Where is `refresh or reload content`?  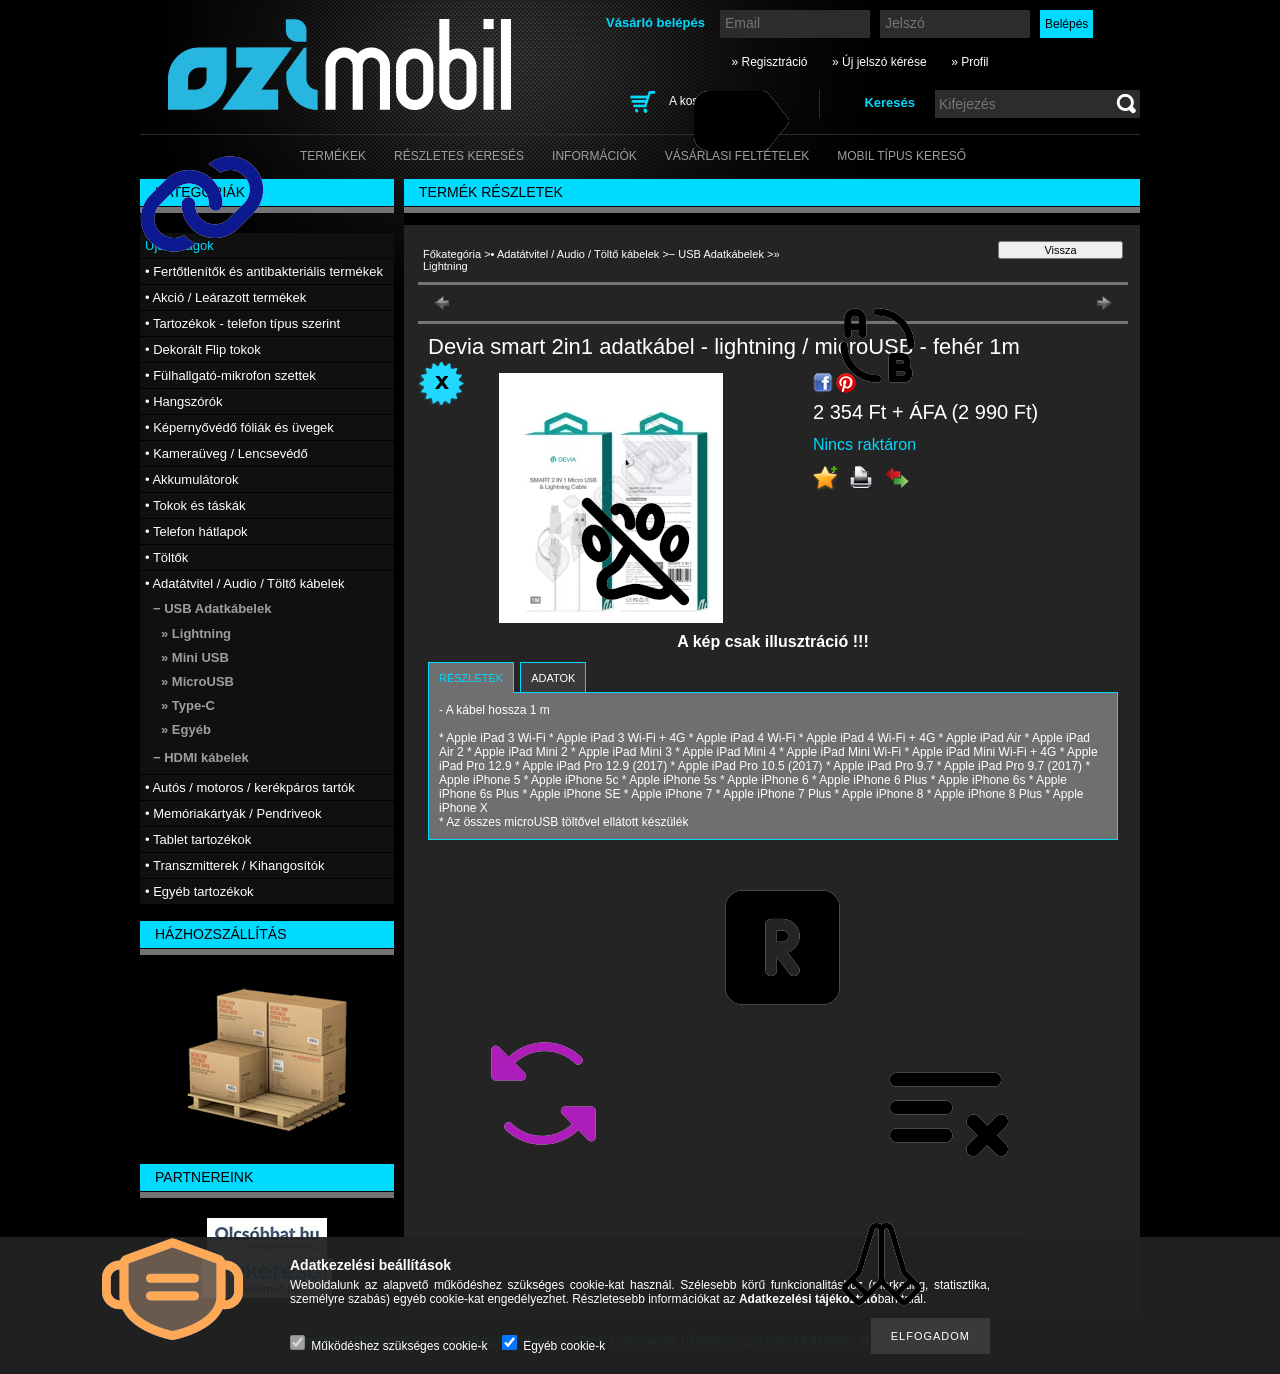 refresh or reload content is located at coordinates (543, 1093).